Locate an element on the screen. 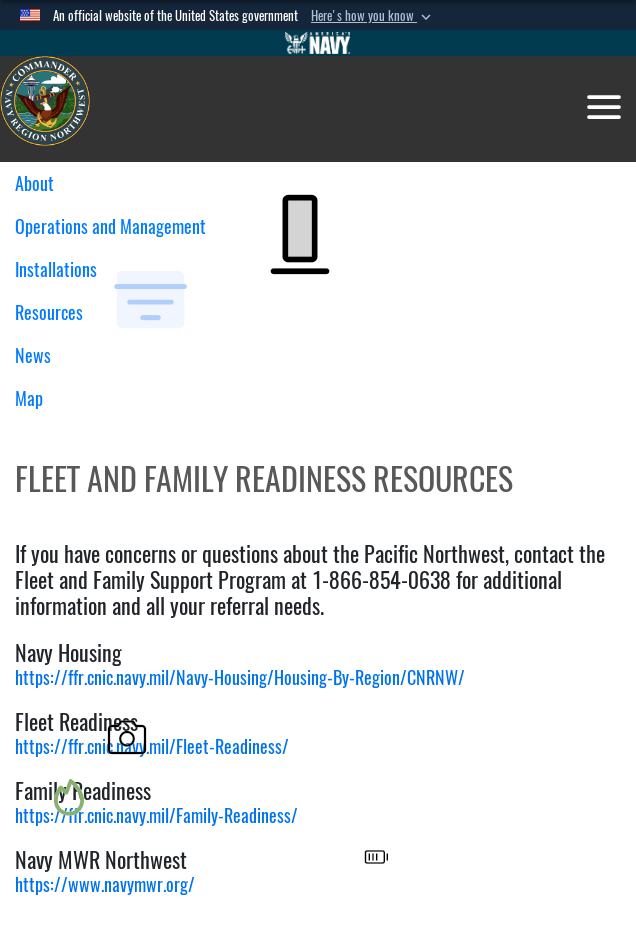 This screenshot has width=636, height=945. filter or sort list content is located at coordinates (150, 299).